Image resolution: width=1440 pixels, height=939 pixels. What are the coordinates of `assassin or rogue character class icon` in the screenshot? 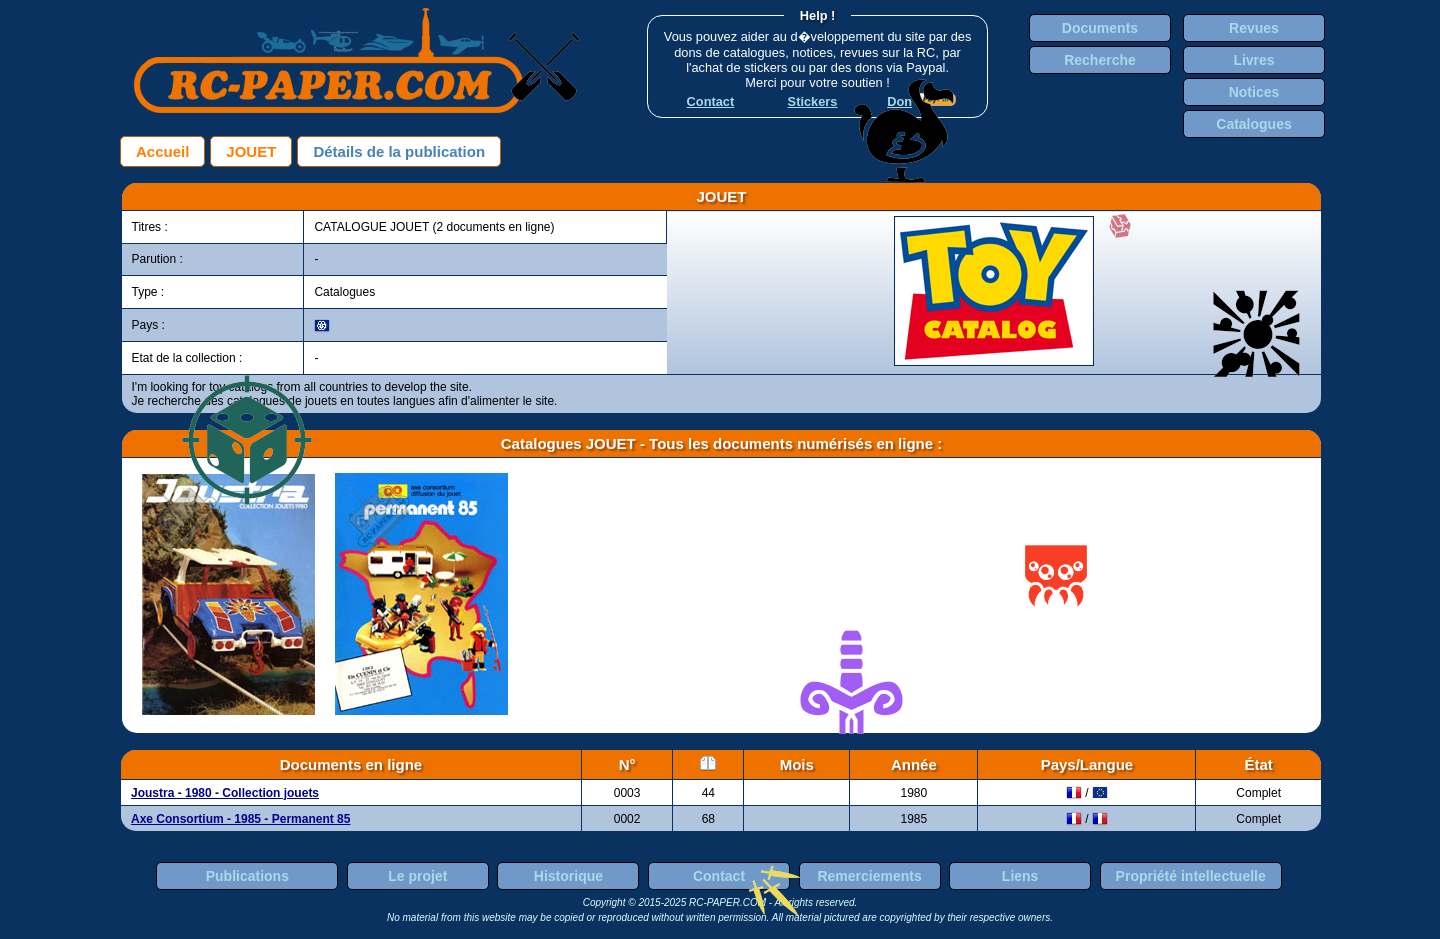 It's located at (774, 892).